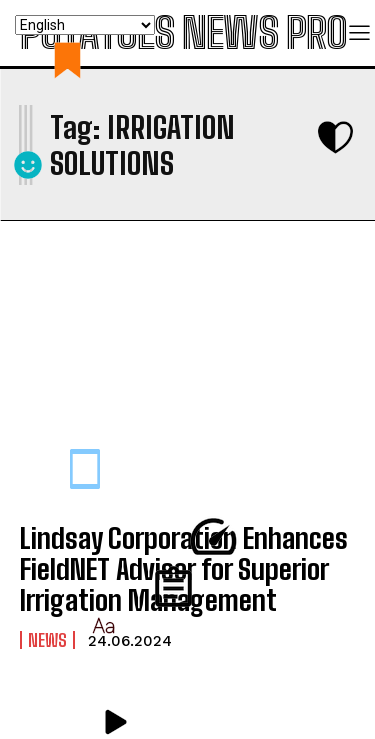 This screenshot has width=375, height=739. I want to click on switch to tablet display mode, so click(85, 469).